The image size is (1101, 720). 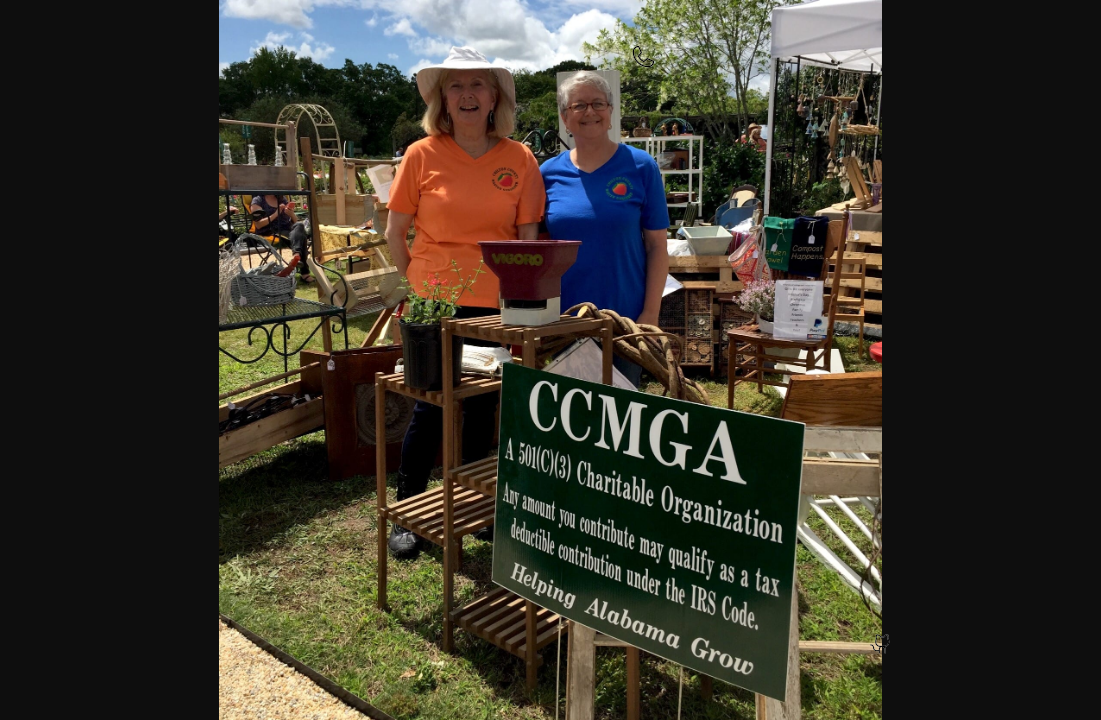 What do you see at coordinates (881, 643) in the screenshot?
I see `visit github repository` at bounding box center [881, 643].